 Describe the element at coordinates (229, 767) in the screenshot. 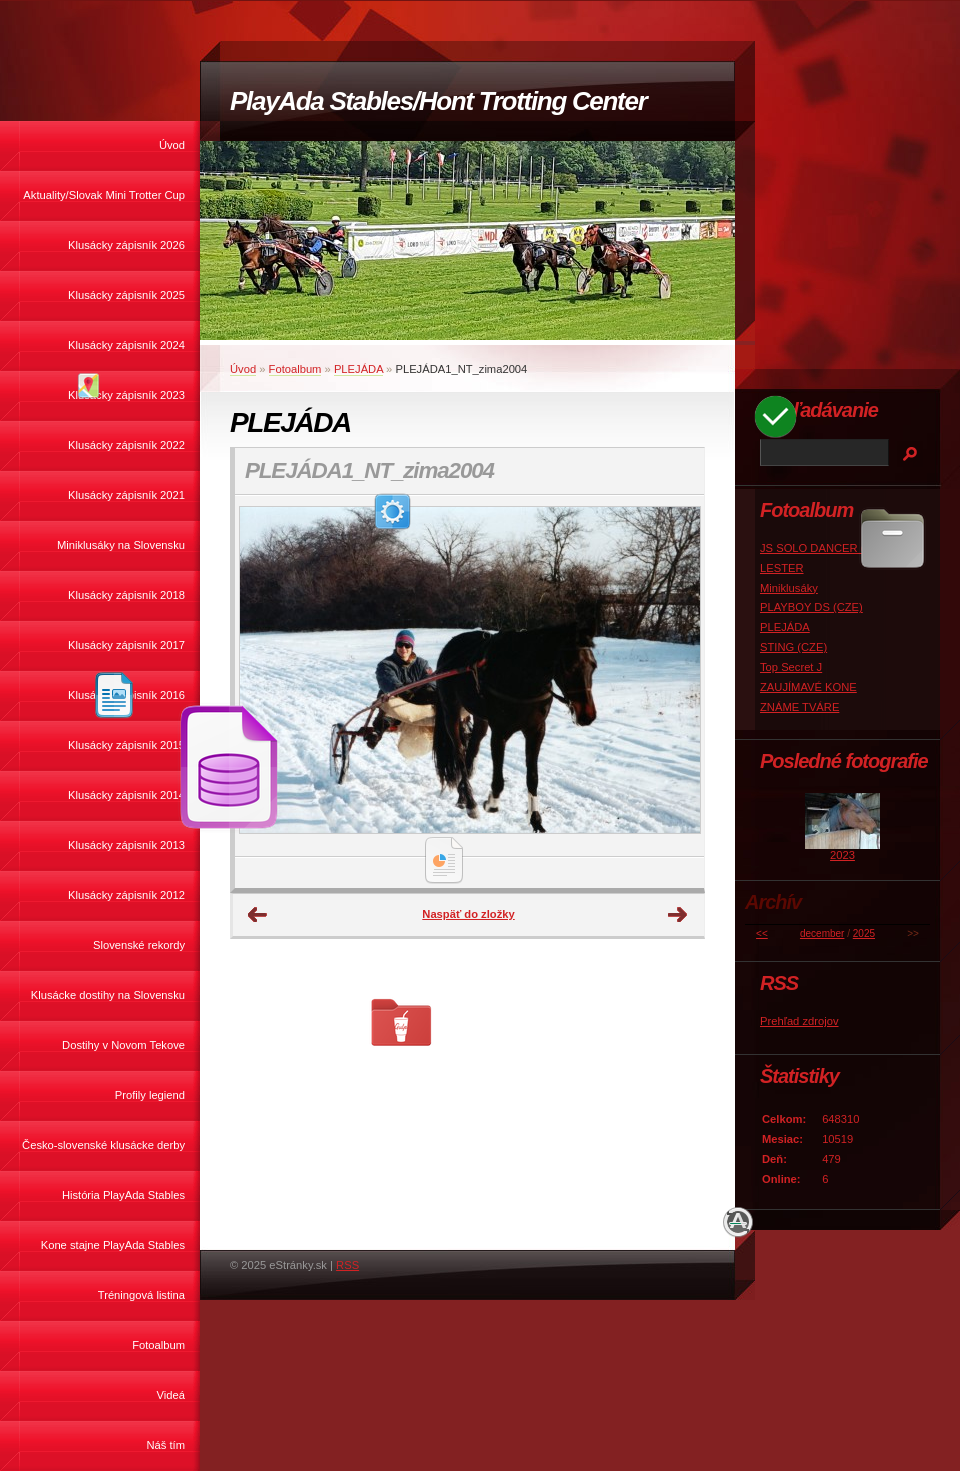

I see `libreoffice base database file` at that location.